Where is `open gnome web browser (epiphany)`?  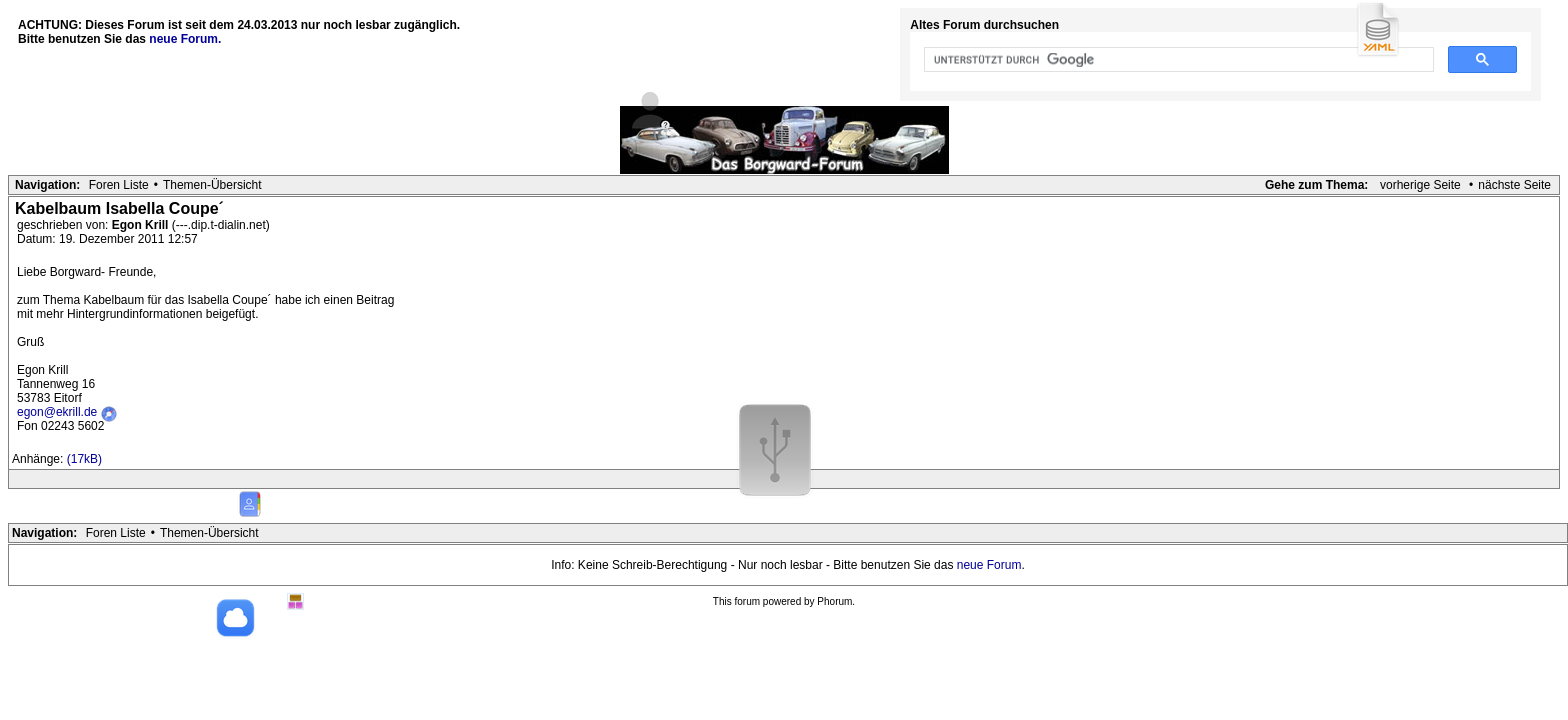 open gnome web browser (epiphany) is located at coordinates (109, 414).